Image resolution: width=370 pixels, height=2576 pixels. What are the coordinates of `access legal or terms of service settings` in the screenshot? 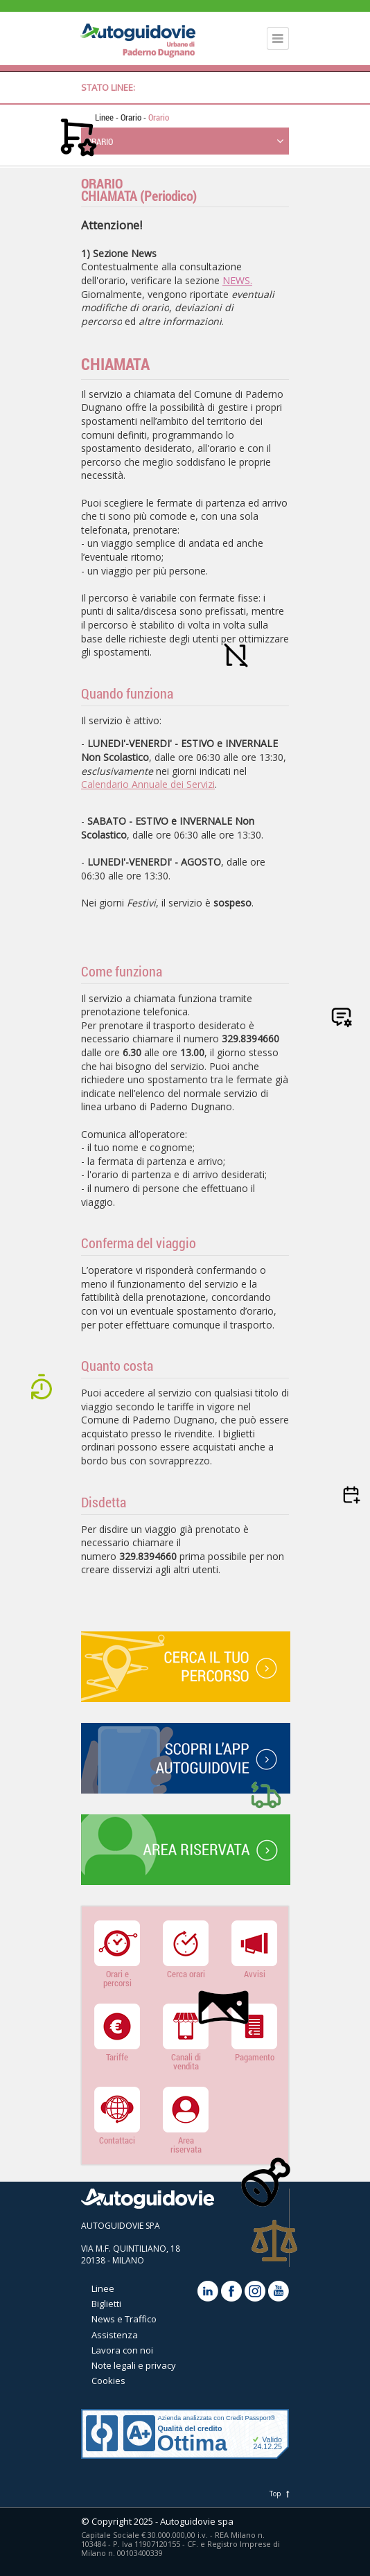 It's located at (274, 2241).